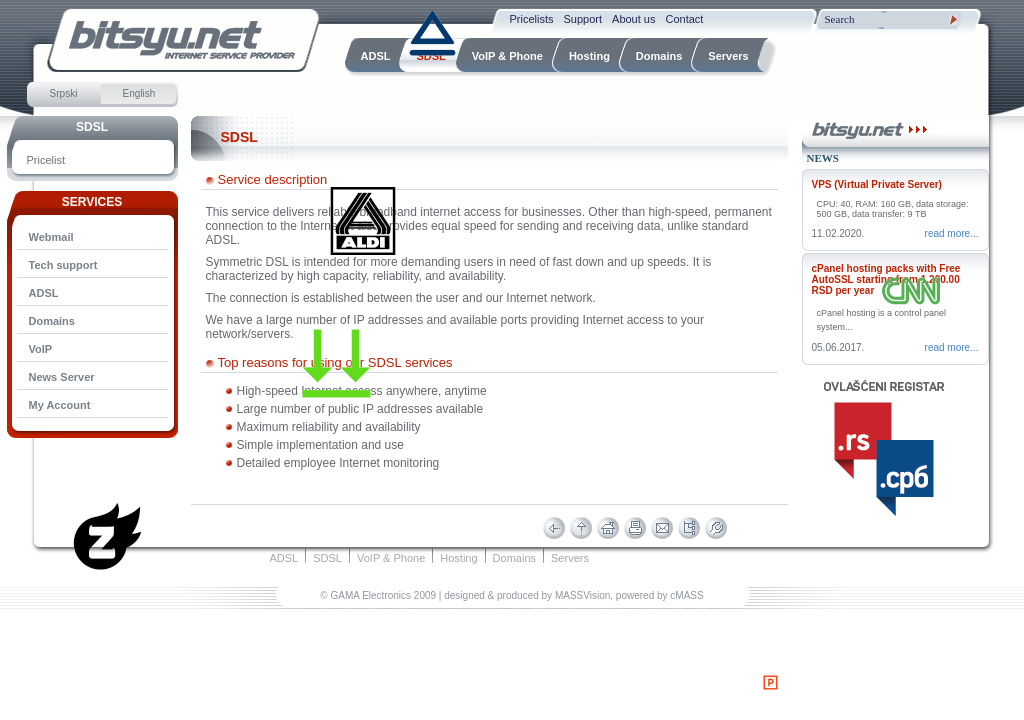 This screenshot has width=1024, height=720. Describe the element at coordinates (336, 363) in the screenshot. I see `align selected elements to the bottom` at that location.